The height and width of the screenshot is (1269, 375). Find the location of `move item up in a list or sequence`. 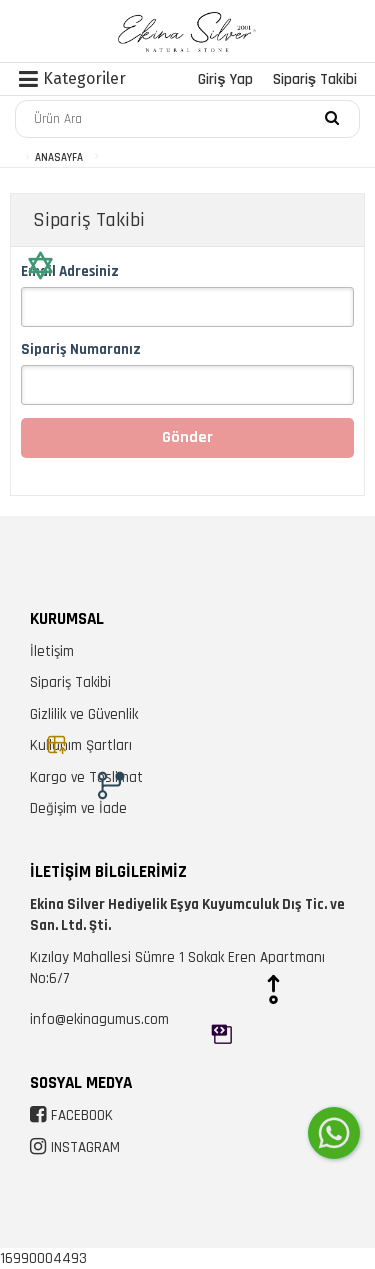

move item up in a list or sequence is located at coordinates (273, 989).